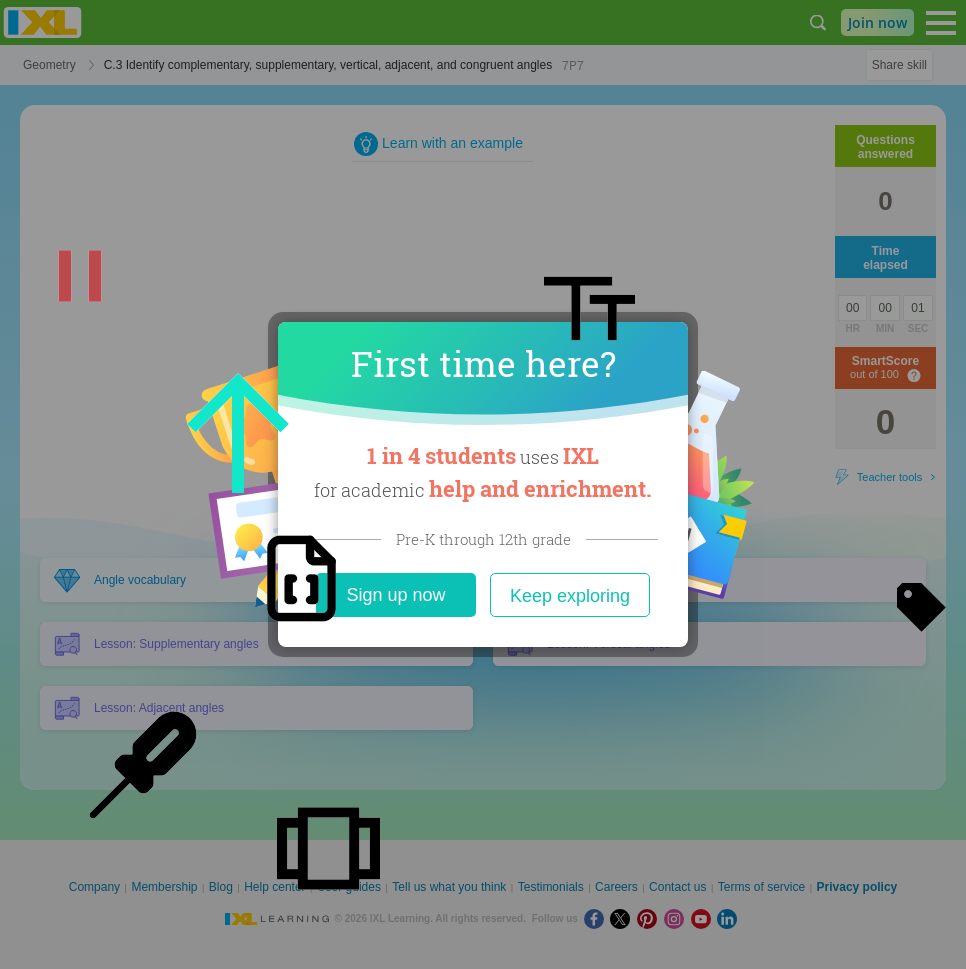 This screenshot has height=969, width=966. I want to click on add a tag or label to an item, so click(921, 607).